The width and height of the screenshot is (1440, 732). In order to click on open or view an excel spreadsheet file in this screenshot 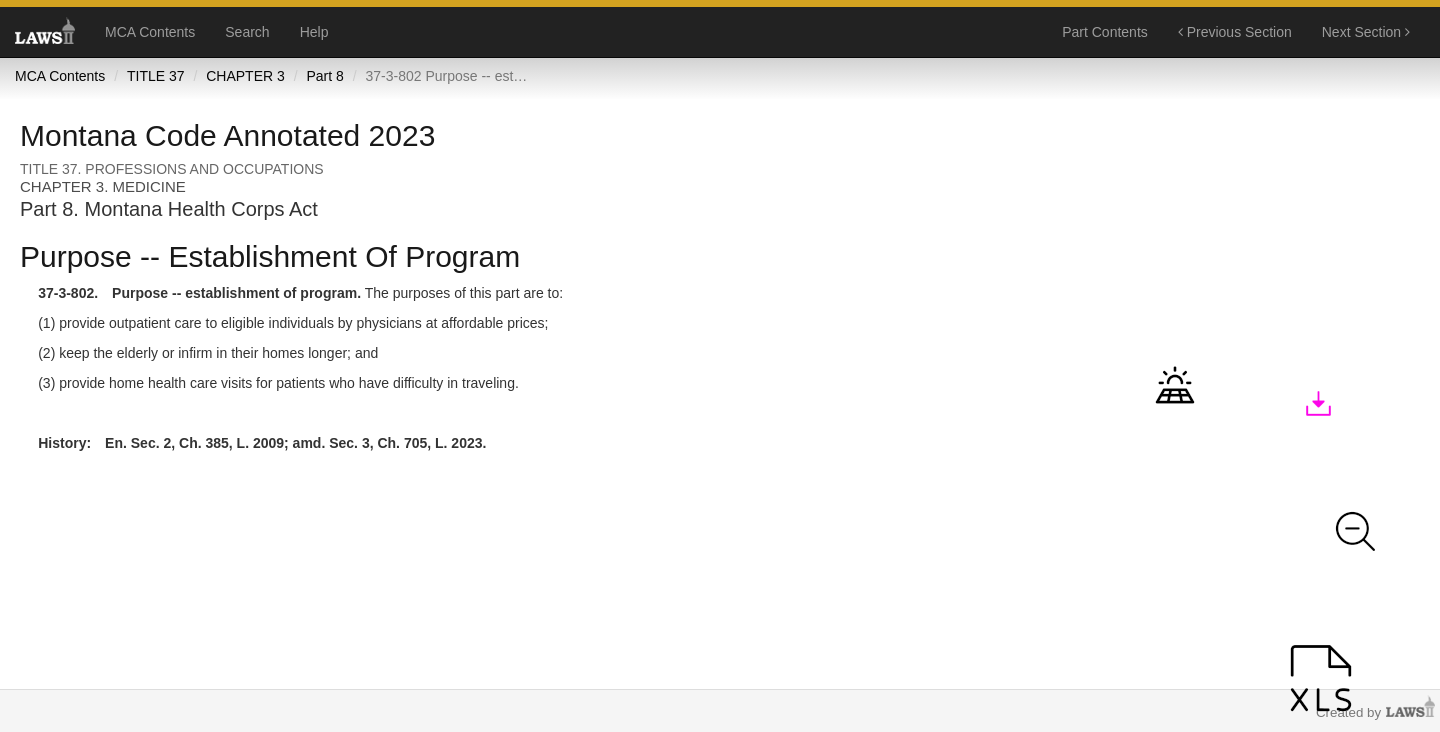, I will do `click(1321, 681)`.